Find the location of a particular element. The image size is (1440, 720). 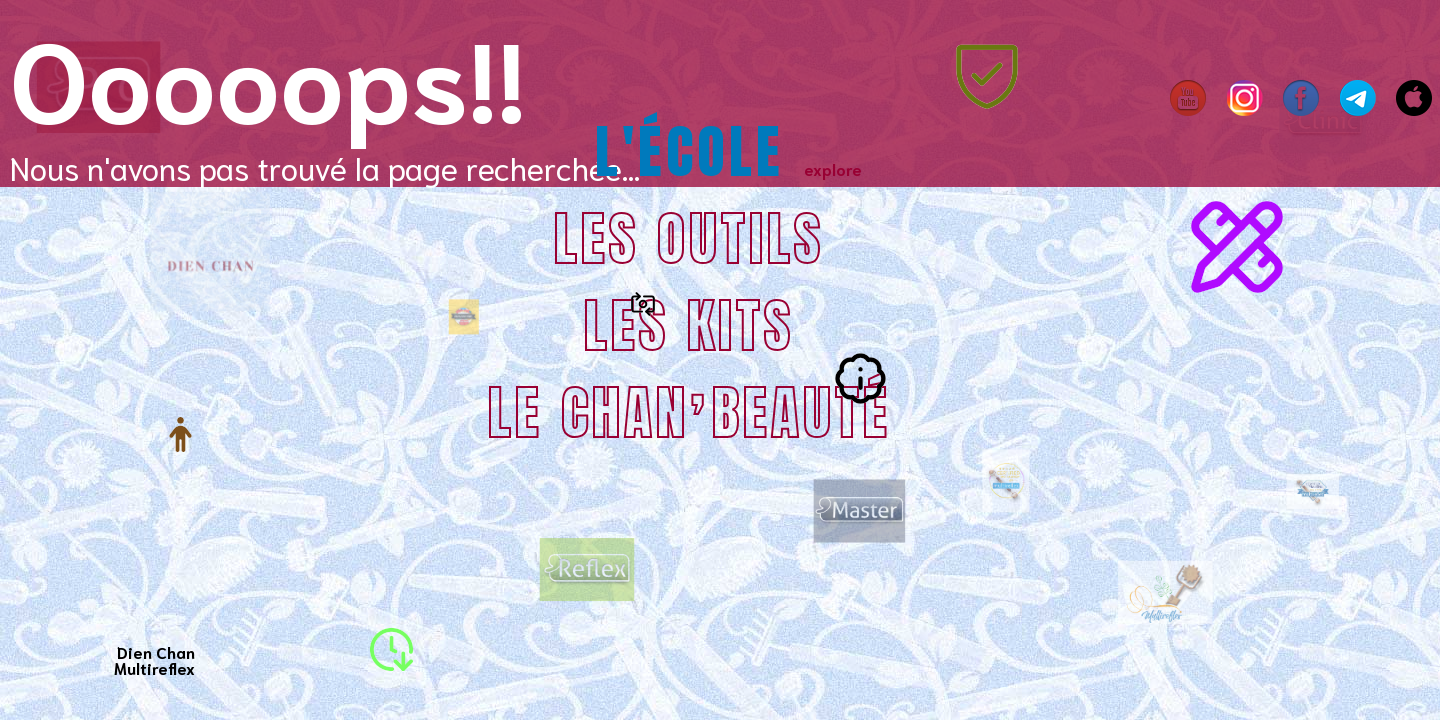

access design or editing tools is located at coordinates (1237, 247).